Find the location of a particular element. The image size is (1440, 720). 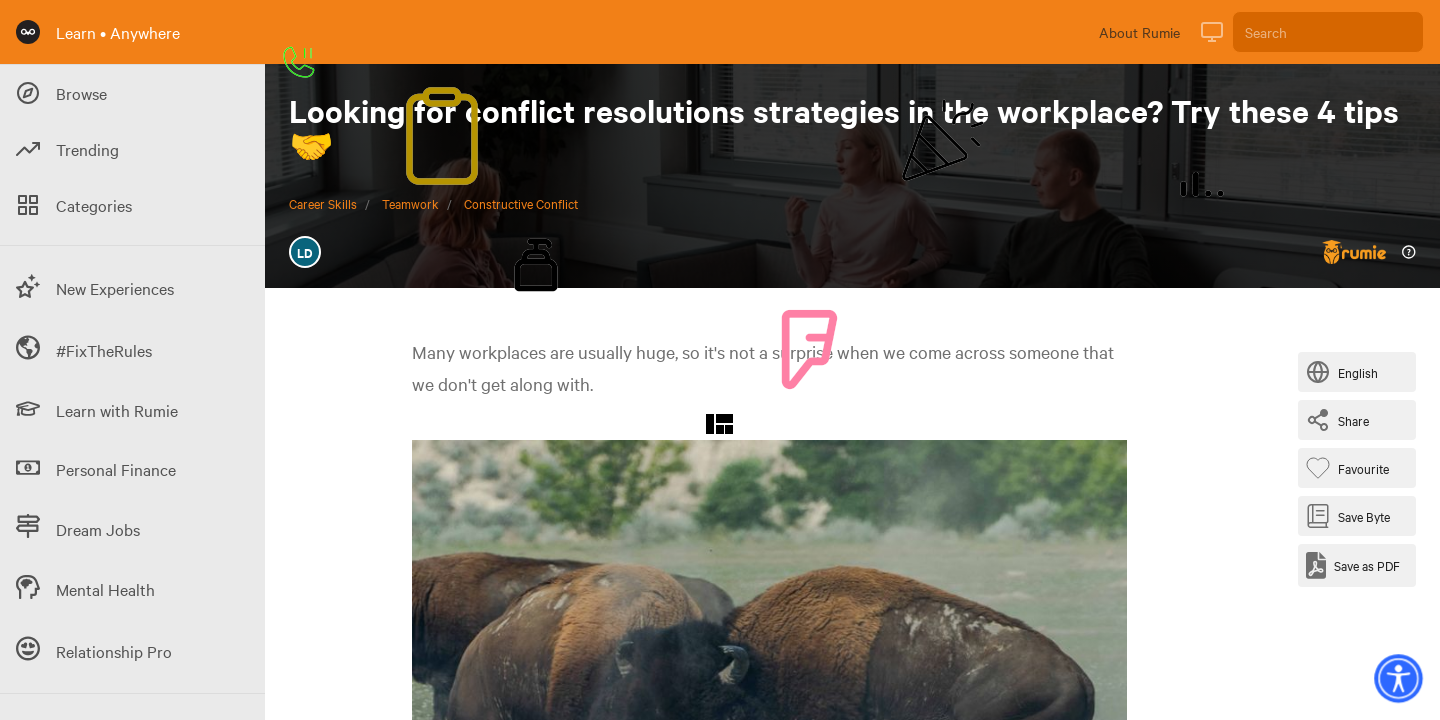

access clipboard contents is located at coordinates (442, 136).